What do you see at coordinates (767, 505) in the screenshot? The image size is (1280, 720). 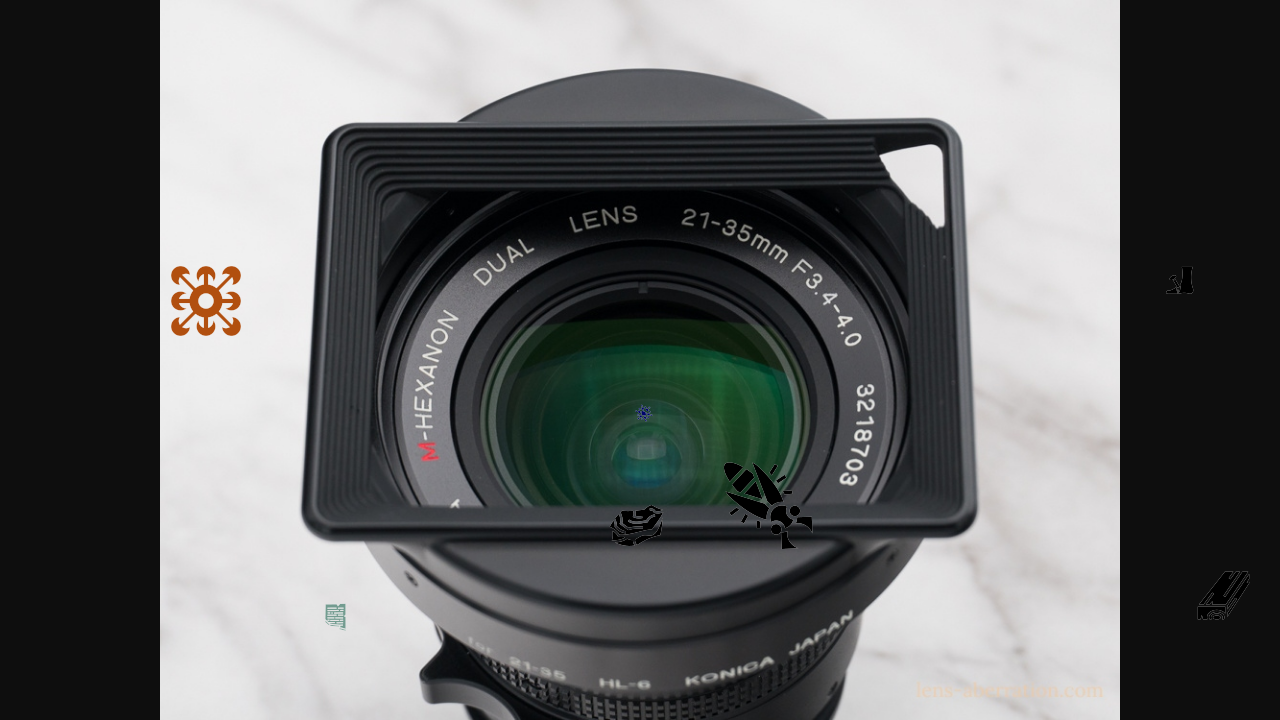 I see `indicates earwig pest type in an insect identification app` at bounding box center [767, 505].